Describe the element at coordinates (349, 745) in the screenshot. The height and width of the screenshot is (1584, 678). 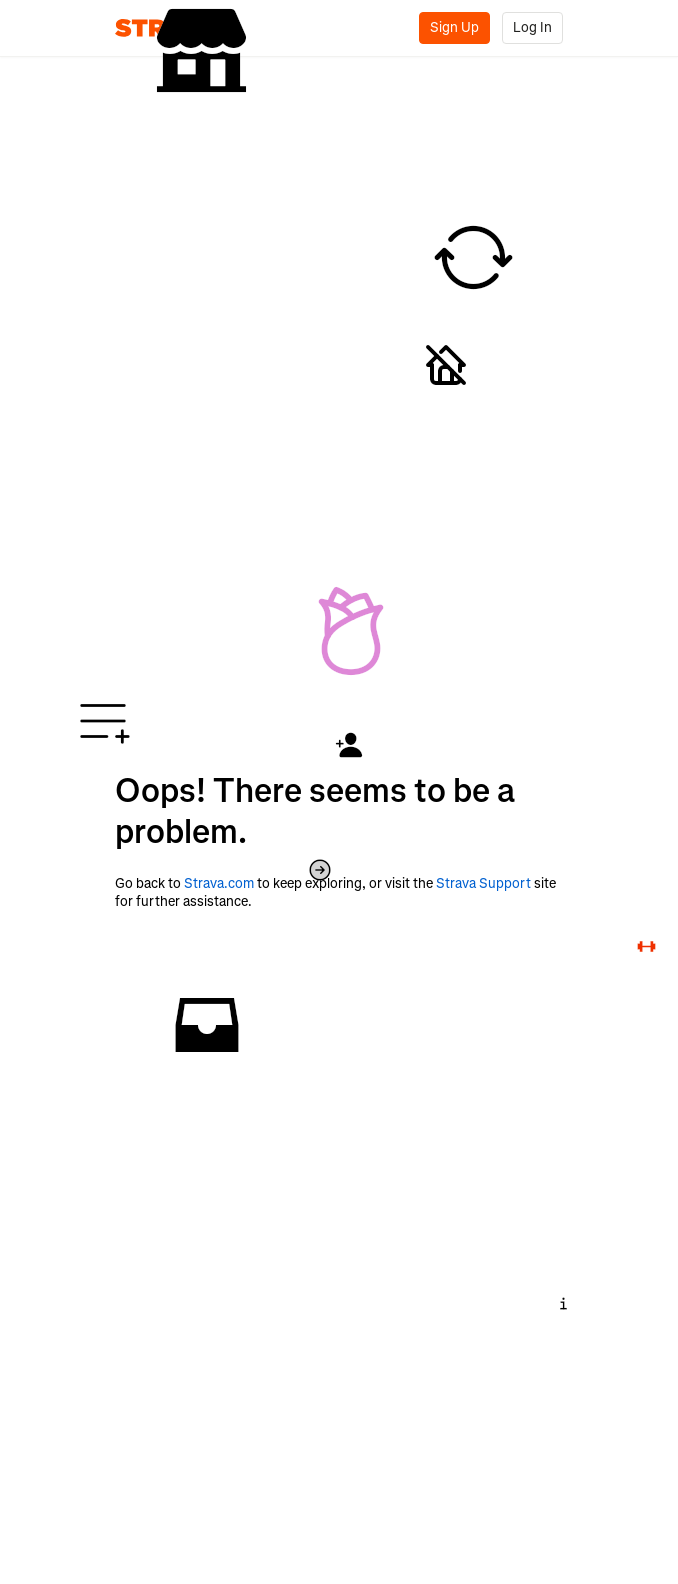
I see `add a new contact or friend` at that location.